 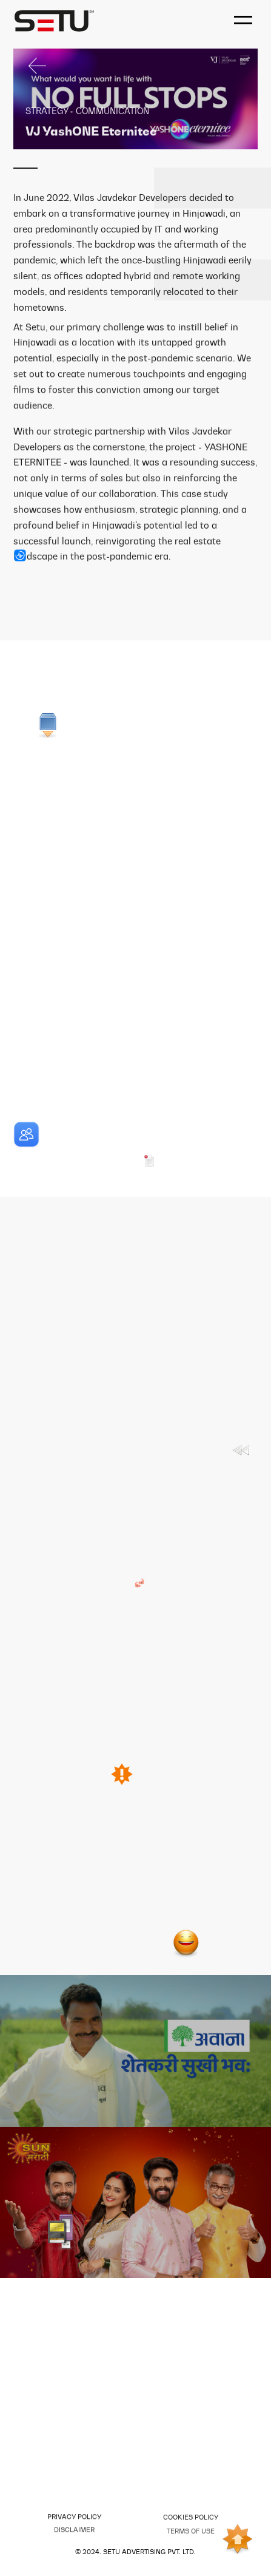 I want to click on send or upload a document, so click(x=149, y=1161).